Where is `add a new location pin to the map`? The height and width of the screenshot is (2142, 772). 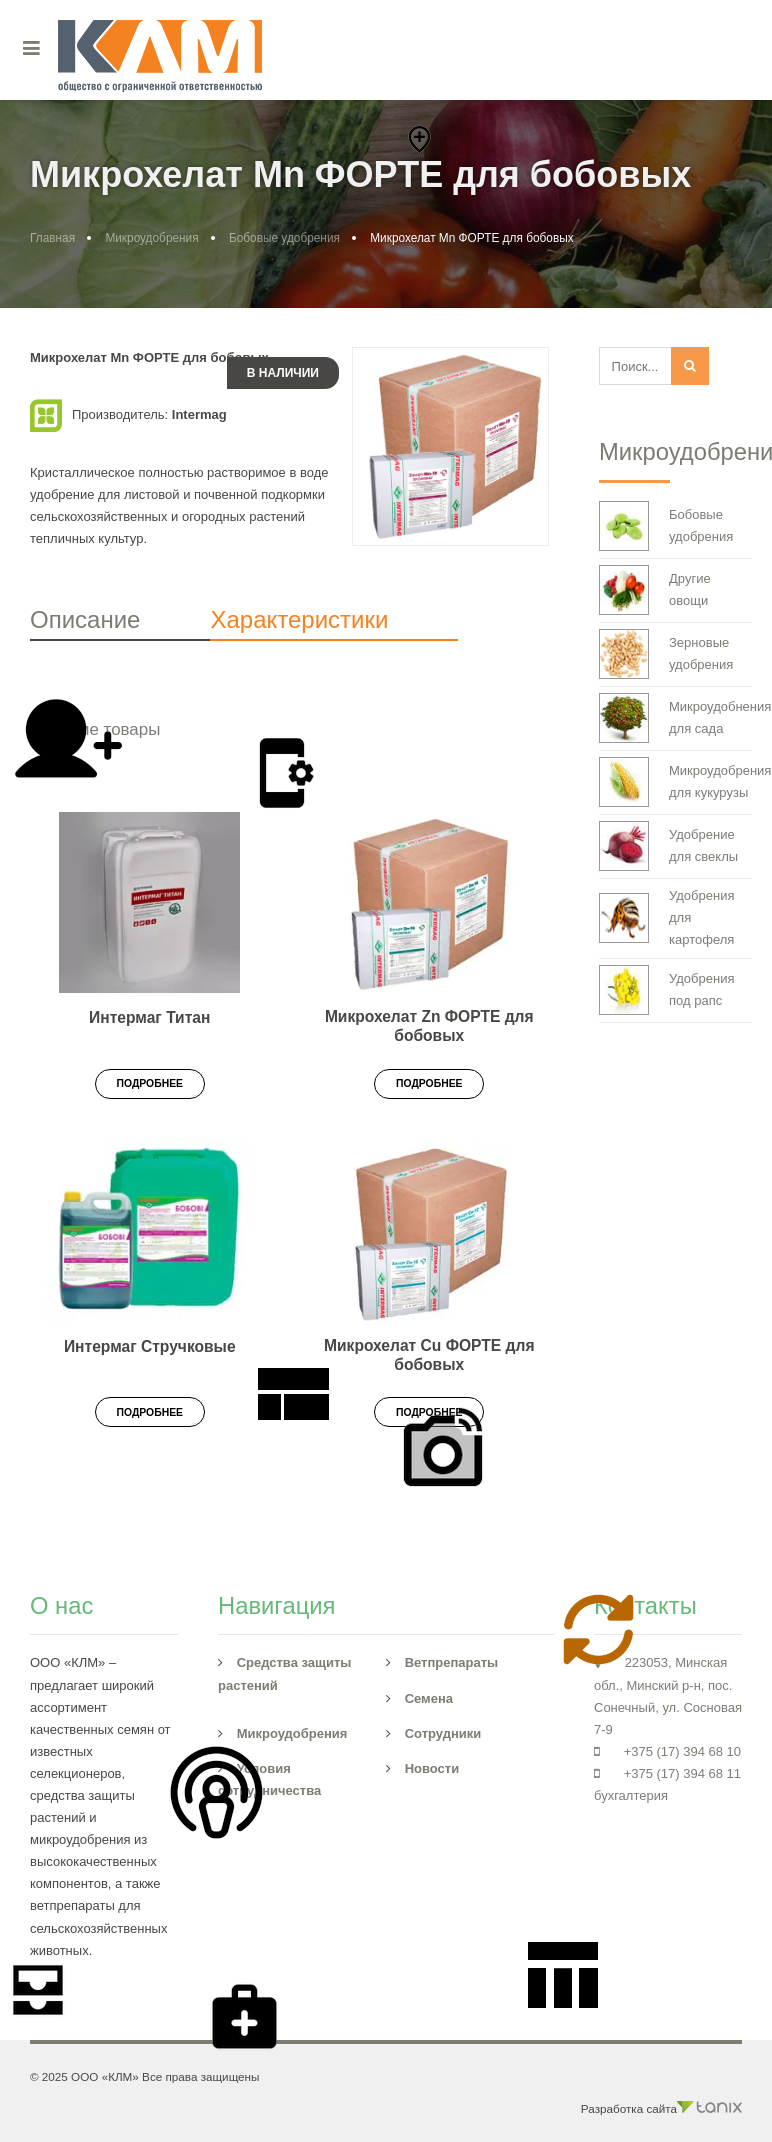 add a new location pin to the map is located at coordinates (419, 139).